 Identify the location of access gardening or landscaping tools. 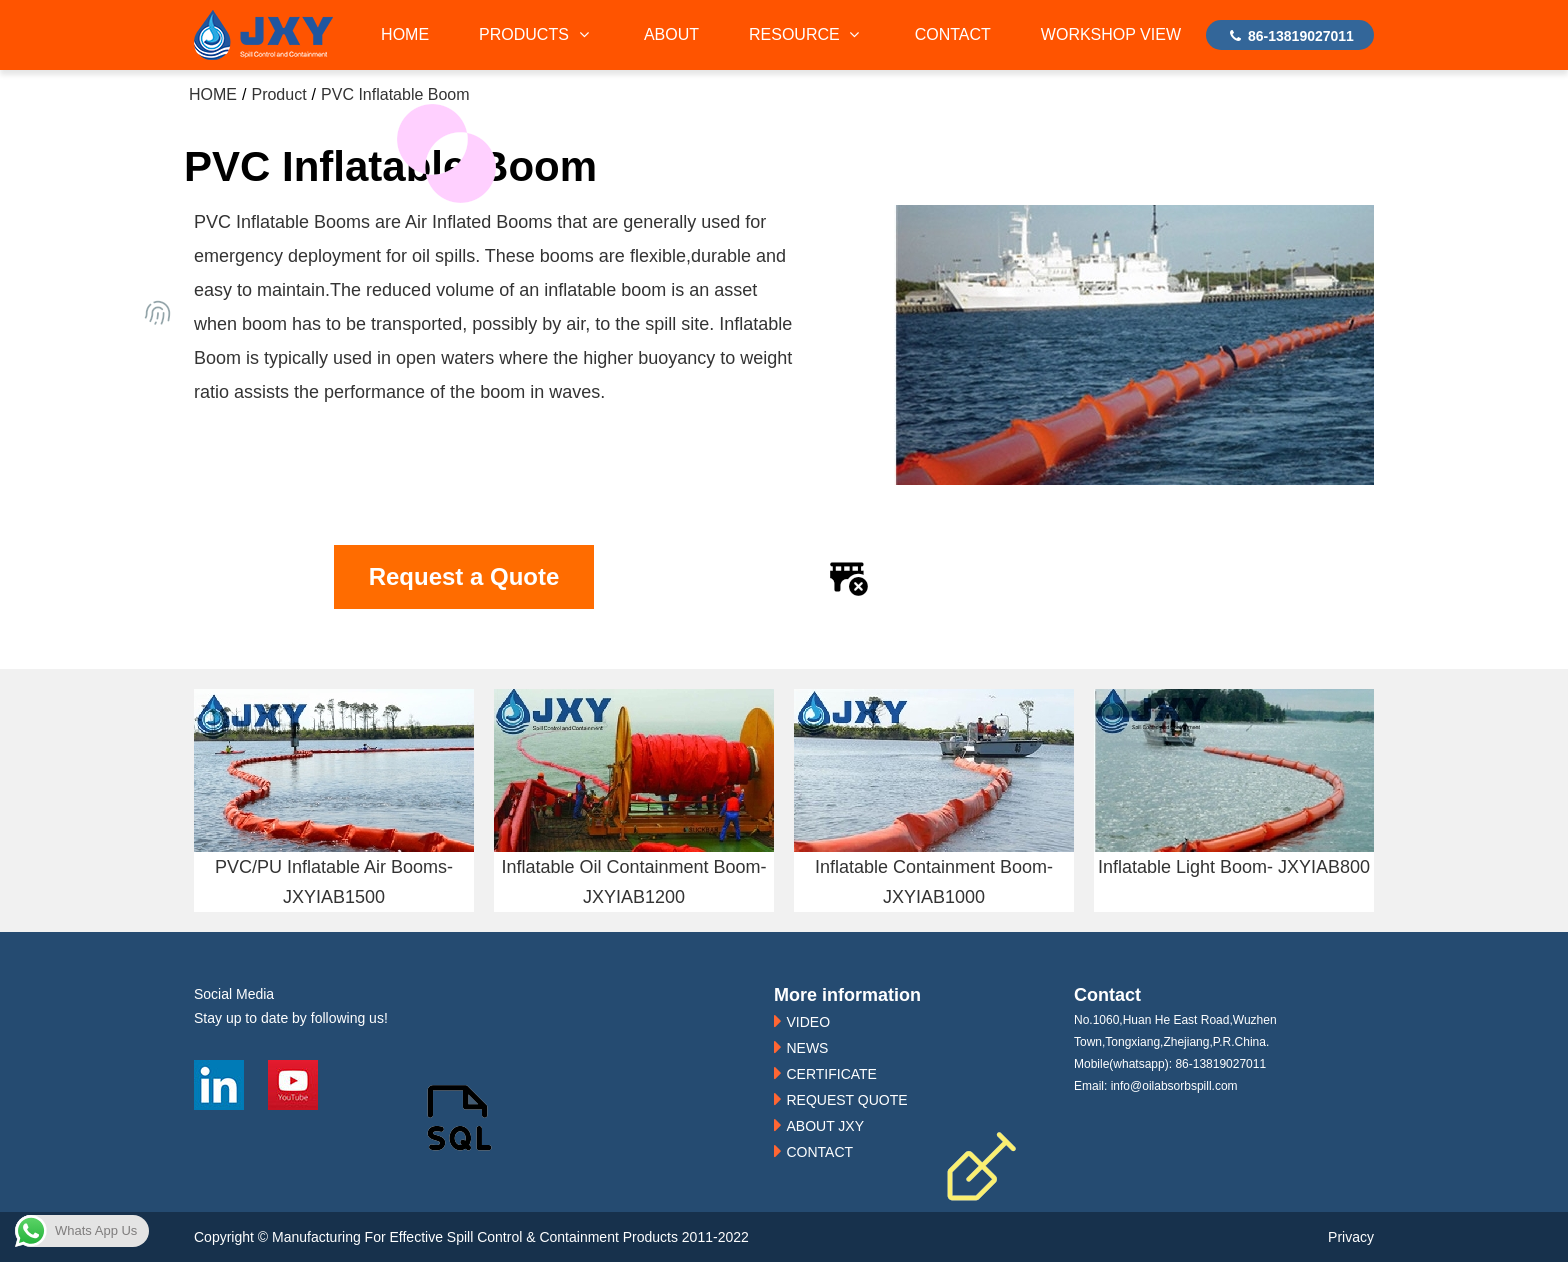
(980, 1167).